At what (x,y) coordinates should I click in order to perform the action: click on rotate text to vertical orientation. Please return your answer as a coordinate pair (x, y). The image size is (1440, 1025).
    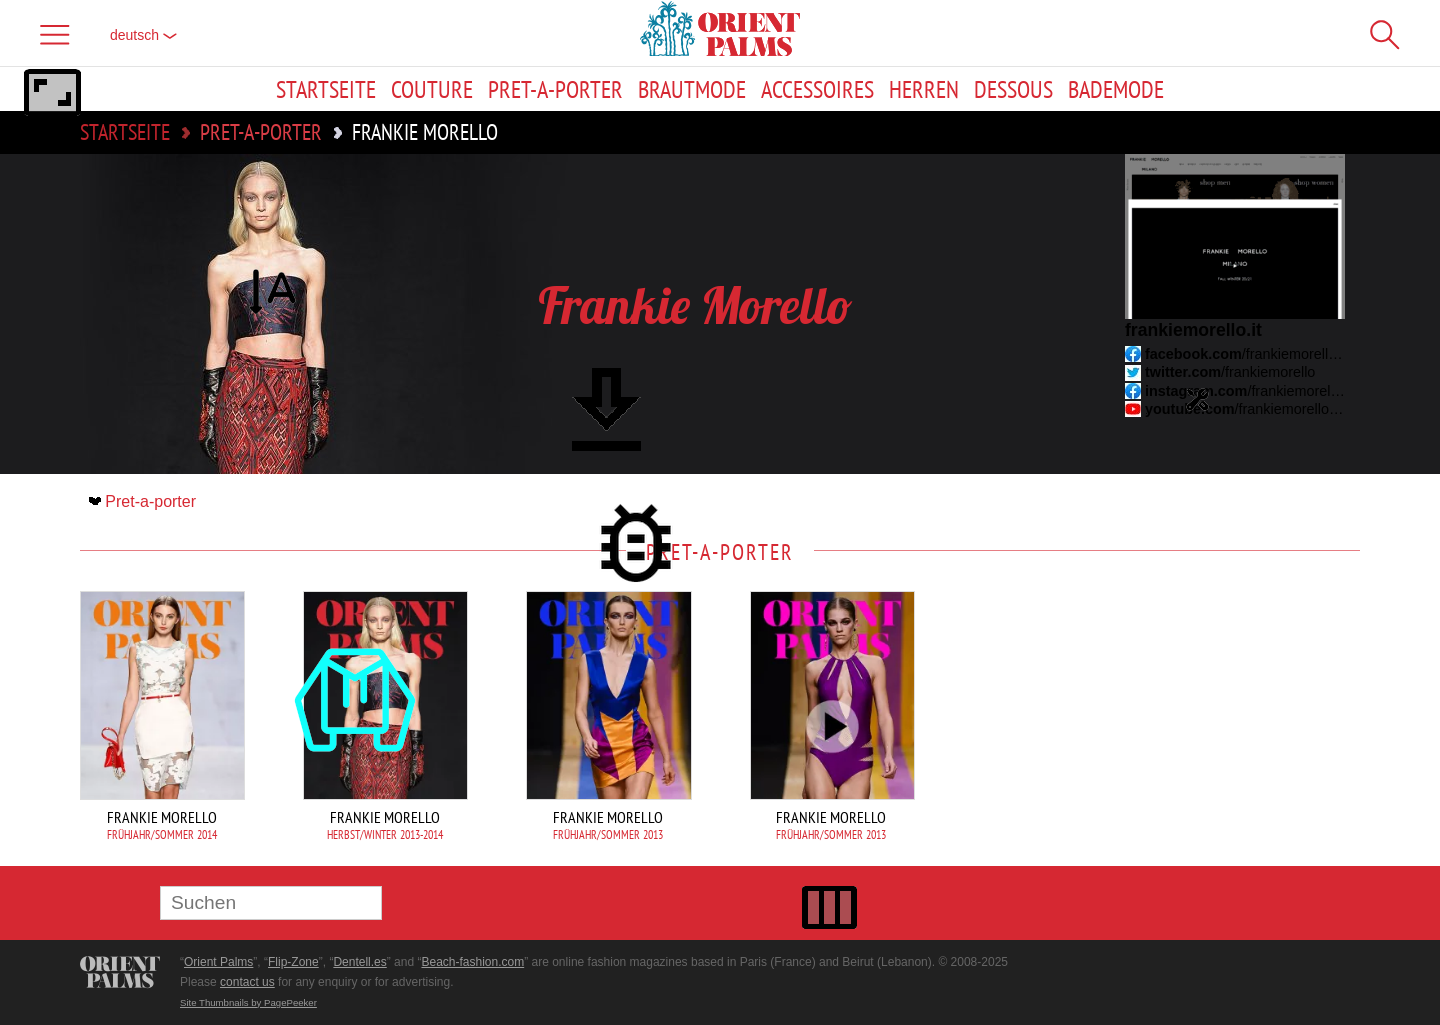
    Looking at the image, I should click on (273, 292).